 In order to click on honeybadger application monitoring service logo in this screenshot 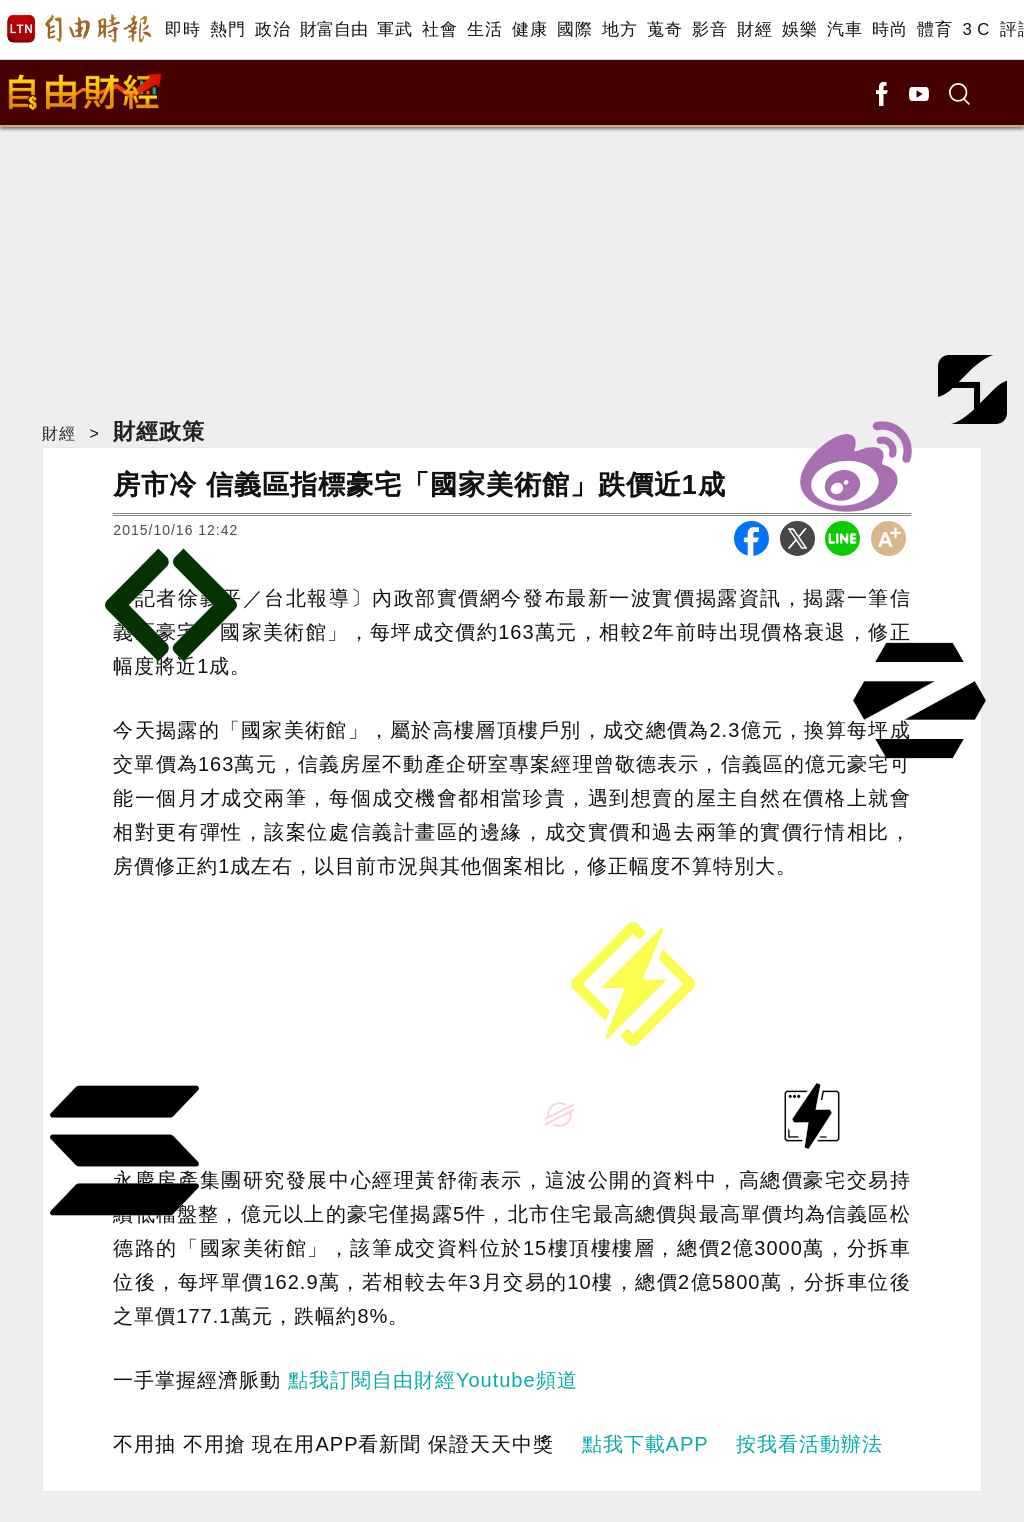, I will do `click(633, 984)`.